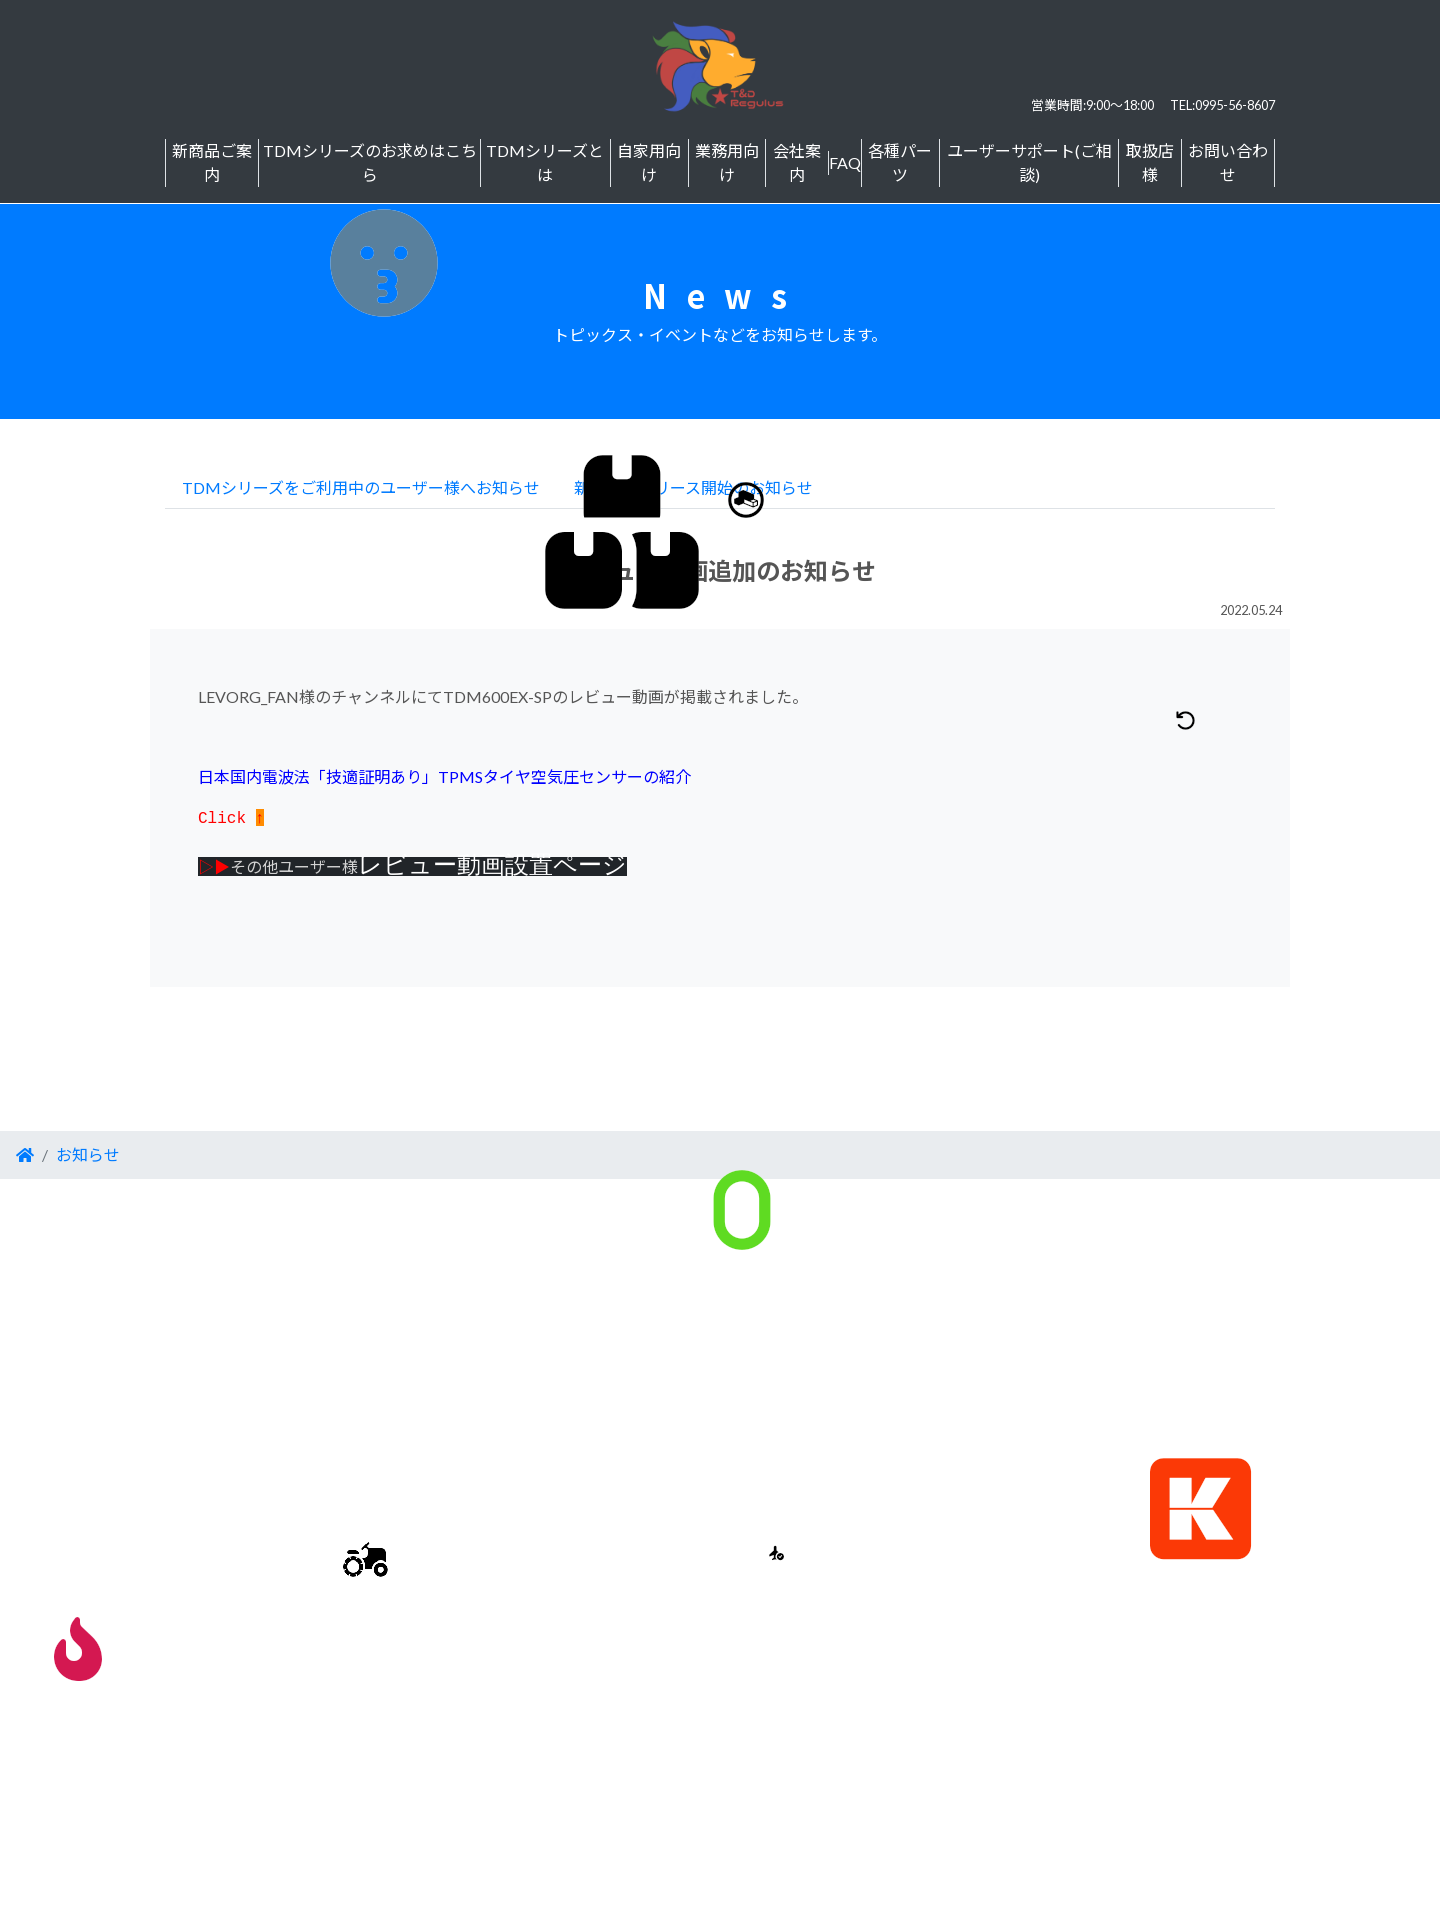  Describe the element at coordinates (776, 1553) in the screenshot. I see `flight booking confirmed` at that location.